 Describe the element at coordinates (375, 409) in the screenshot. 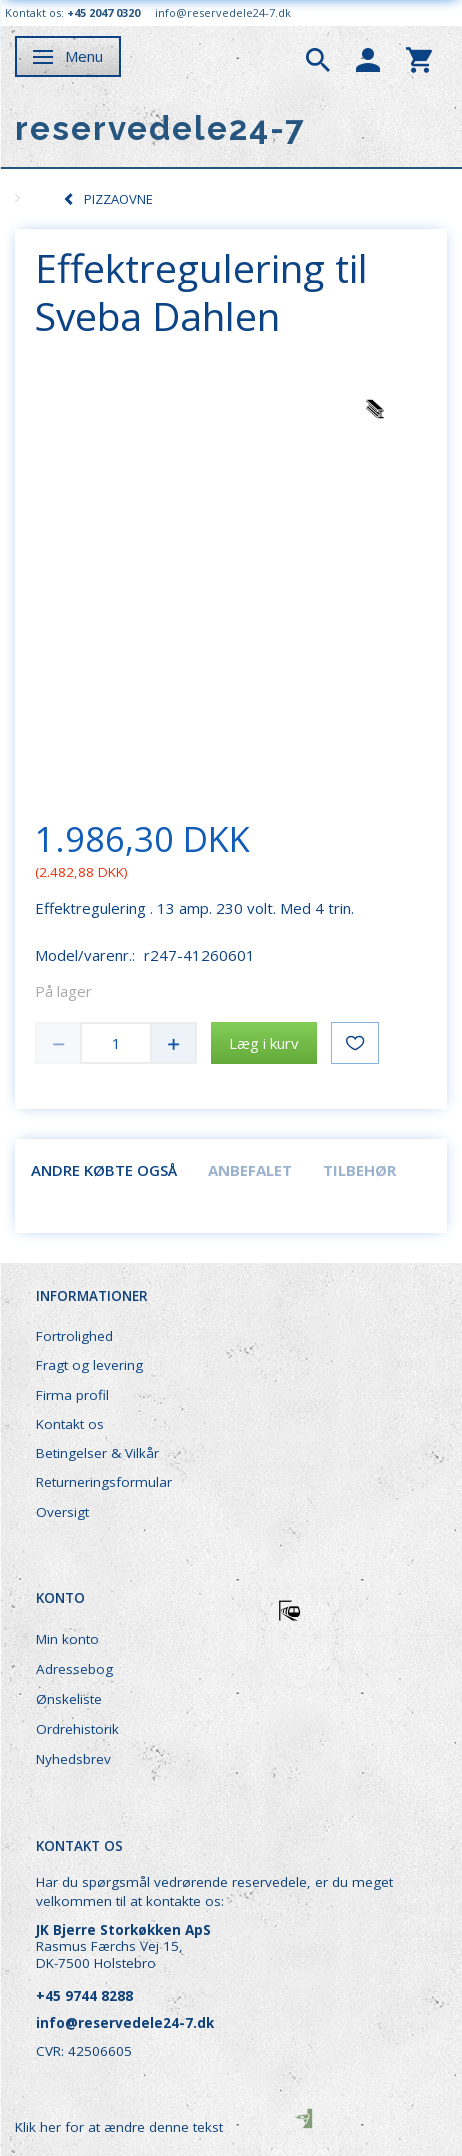

I see `construction or building materials category` at that location.